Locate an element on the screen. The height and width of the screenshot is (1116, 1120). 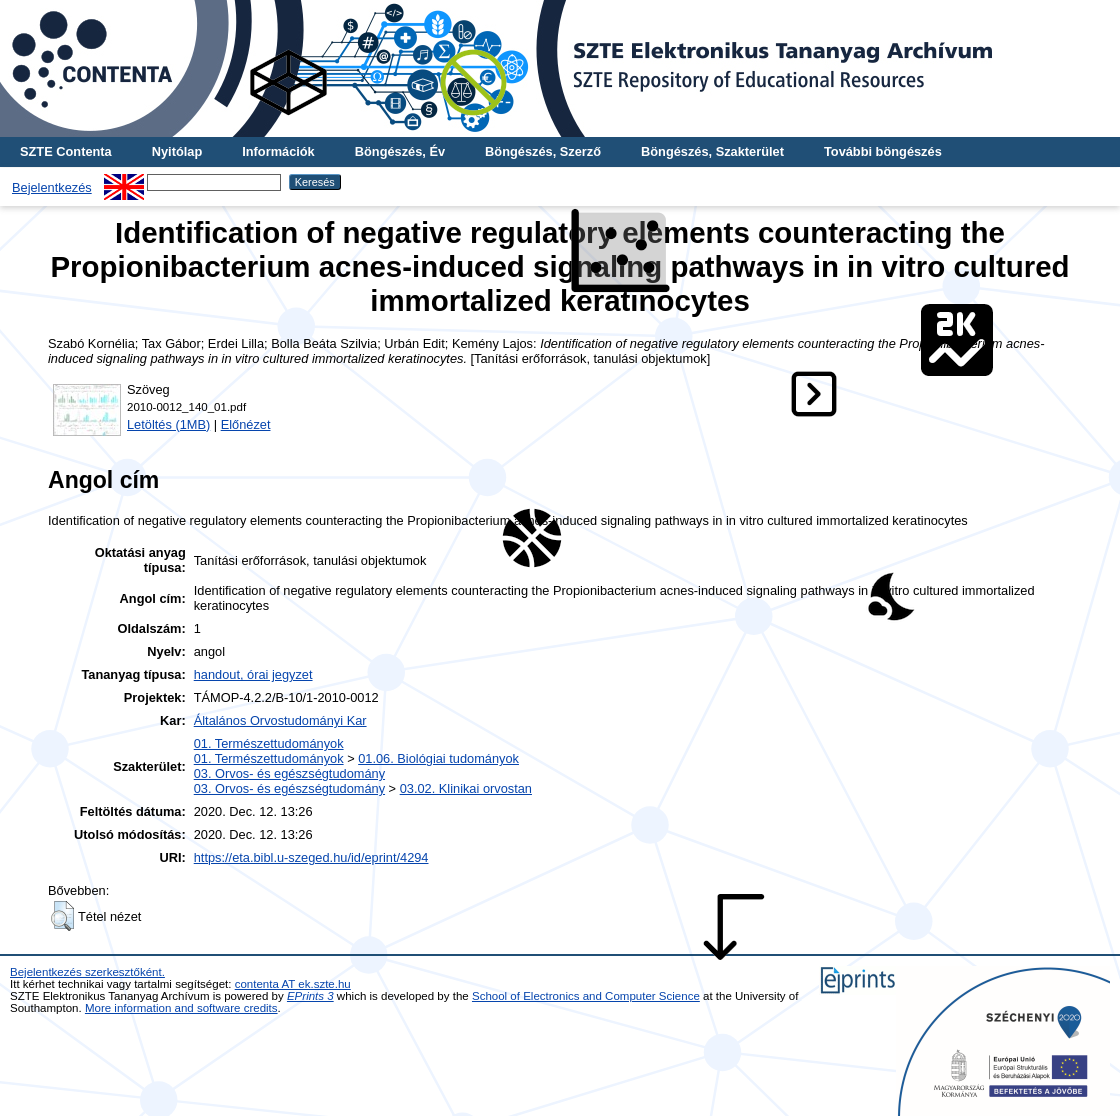
navigate to the next item or page is located at coordinates (814, 394).